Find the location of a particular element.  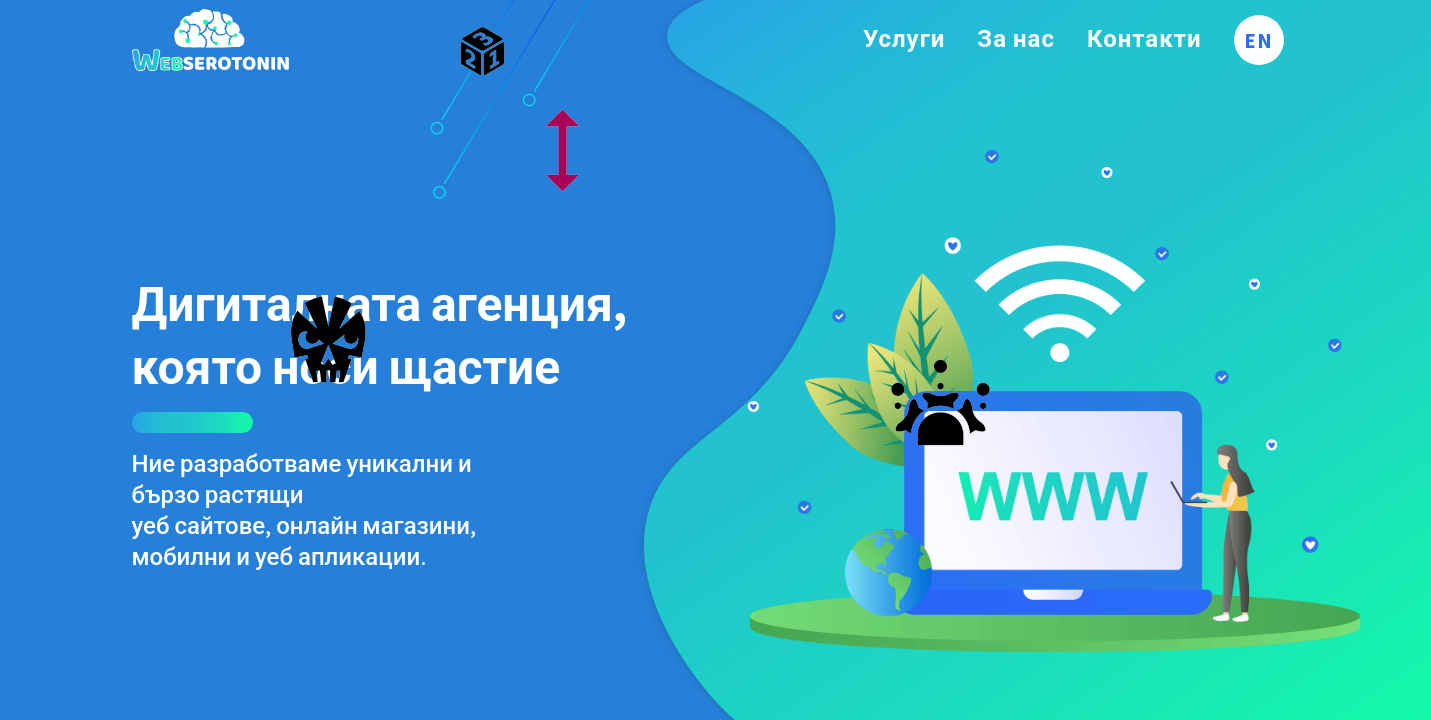

roll dice or randomize selection is located at coordinates (482, 51).